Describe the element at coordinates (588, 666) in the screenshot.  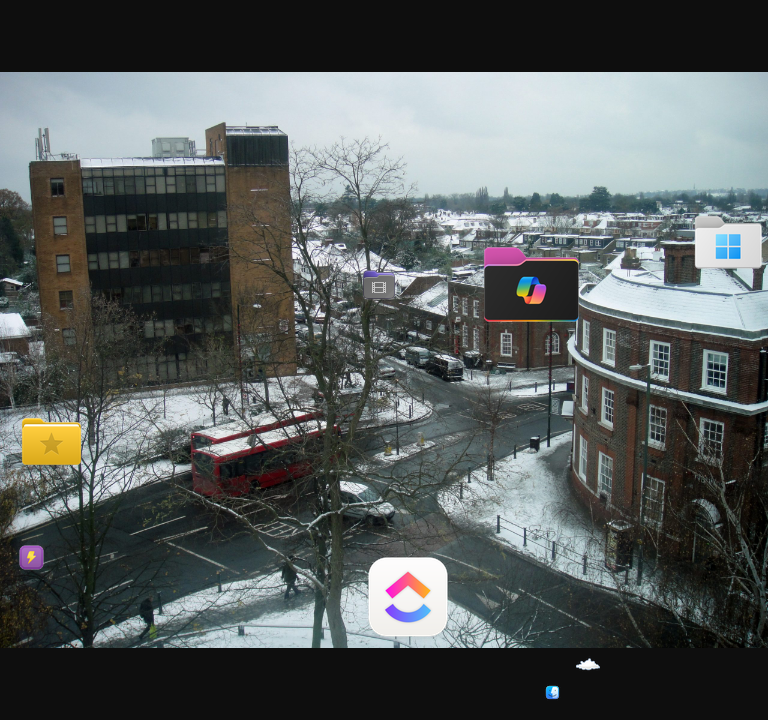
I see `indicates overcast or cloudy weather conditions` at that location.